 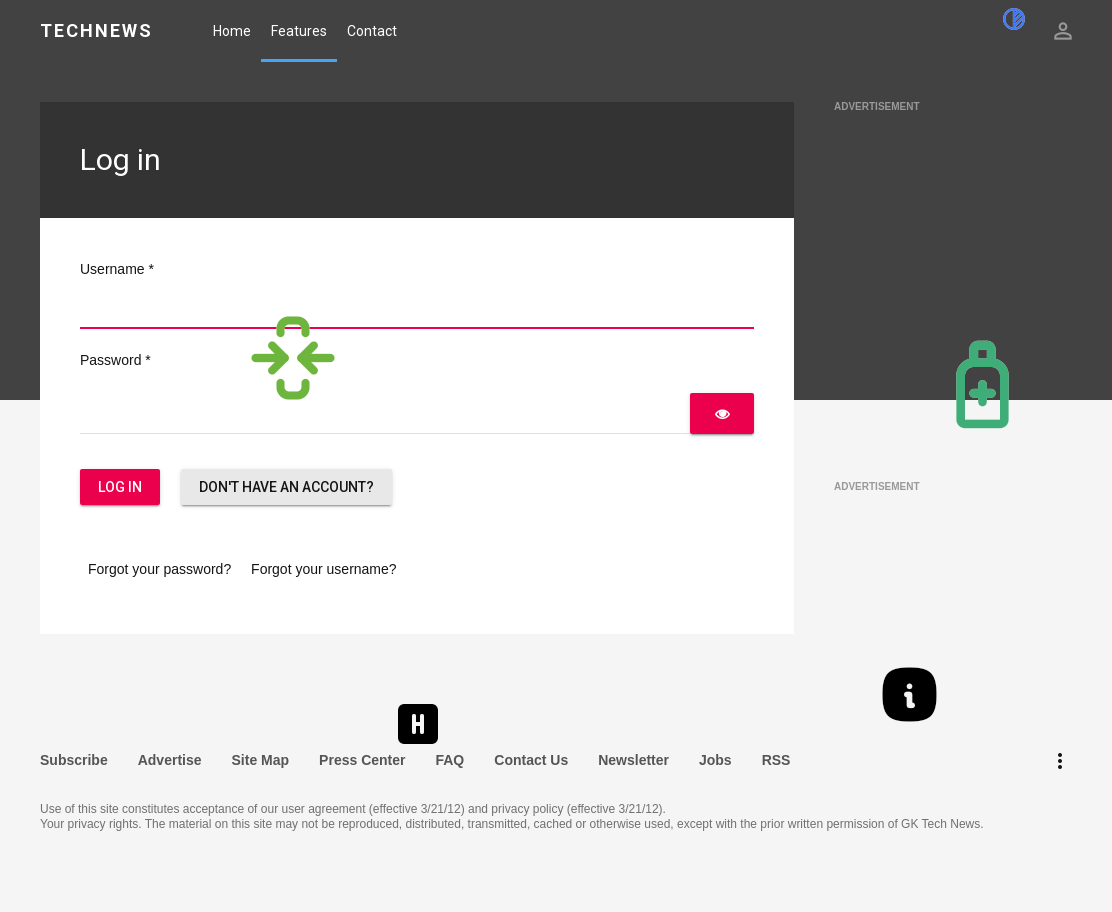 I want to click on adjust display contrast settings, so click(x=1014, y=19).